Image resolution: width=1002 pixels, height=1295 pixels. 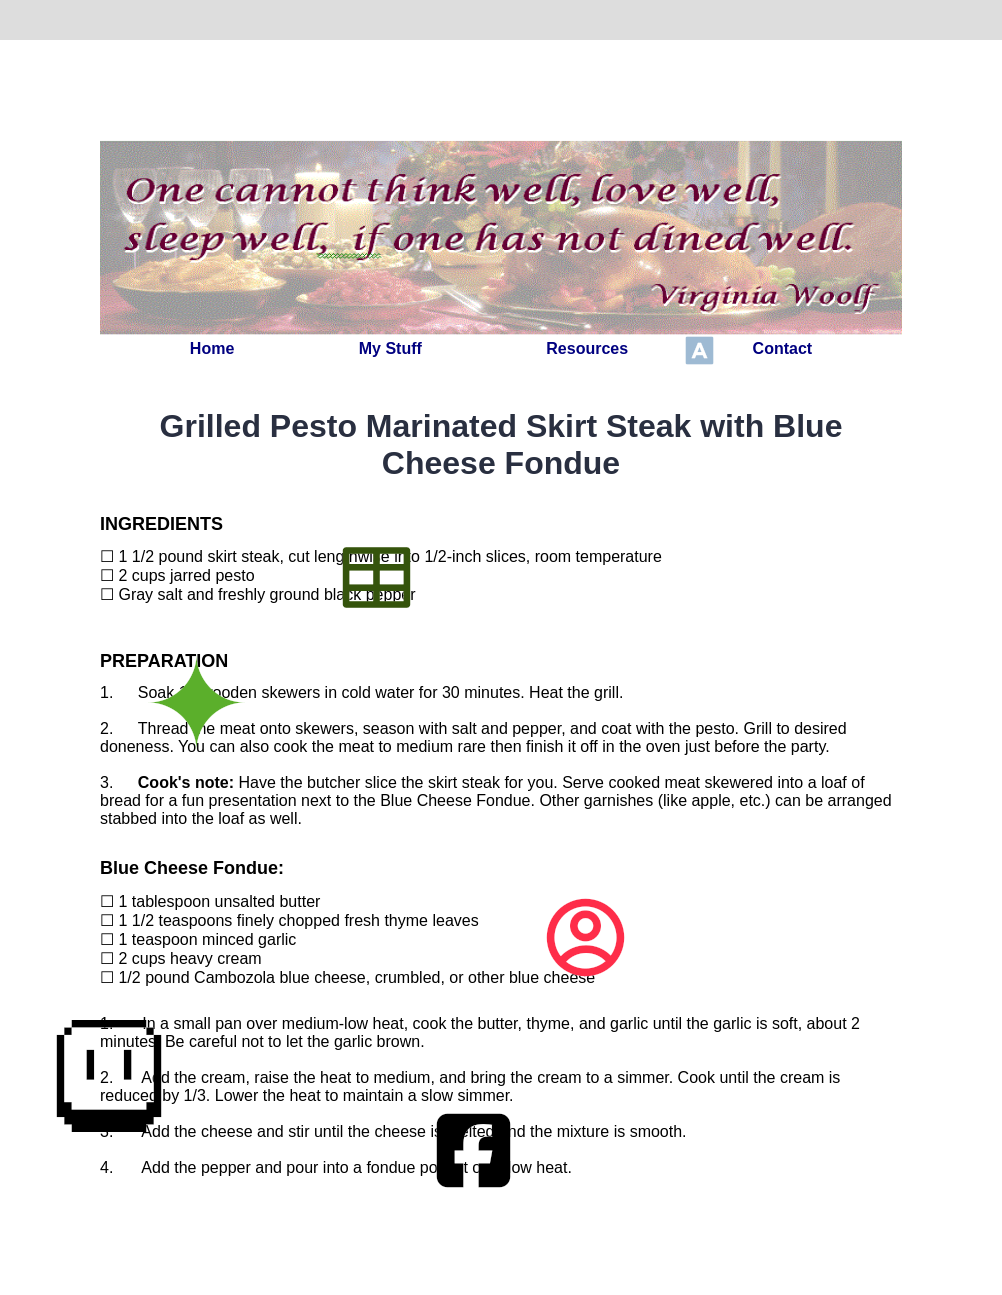 What do you see at coordinates (699, 350) in the screenshot?
I see `switch input method or keyboard language` at bounding box center [699, 350].